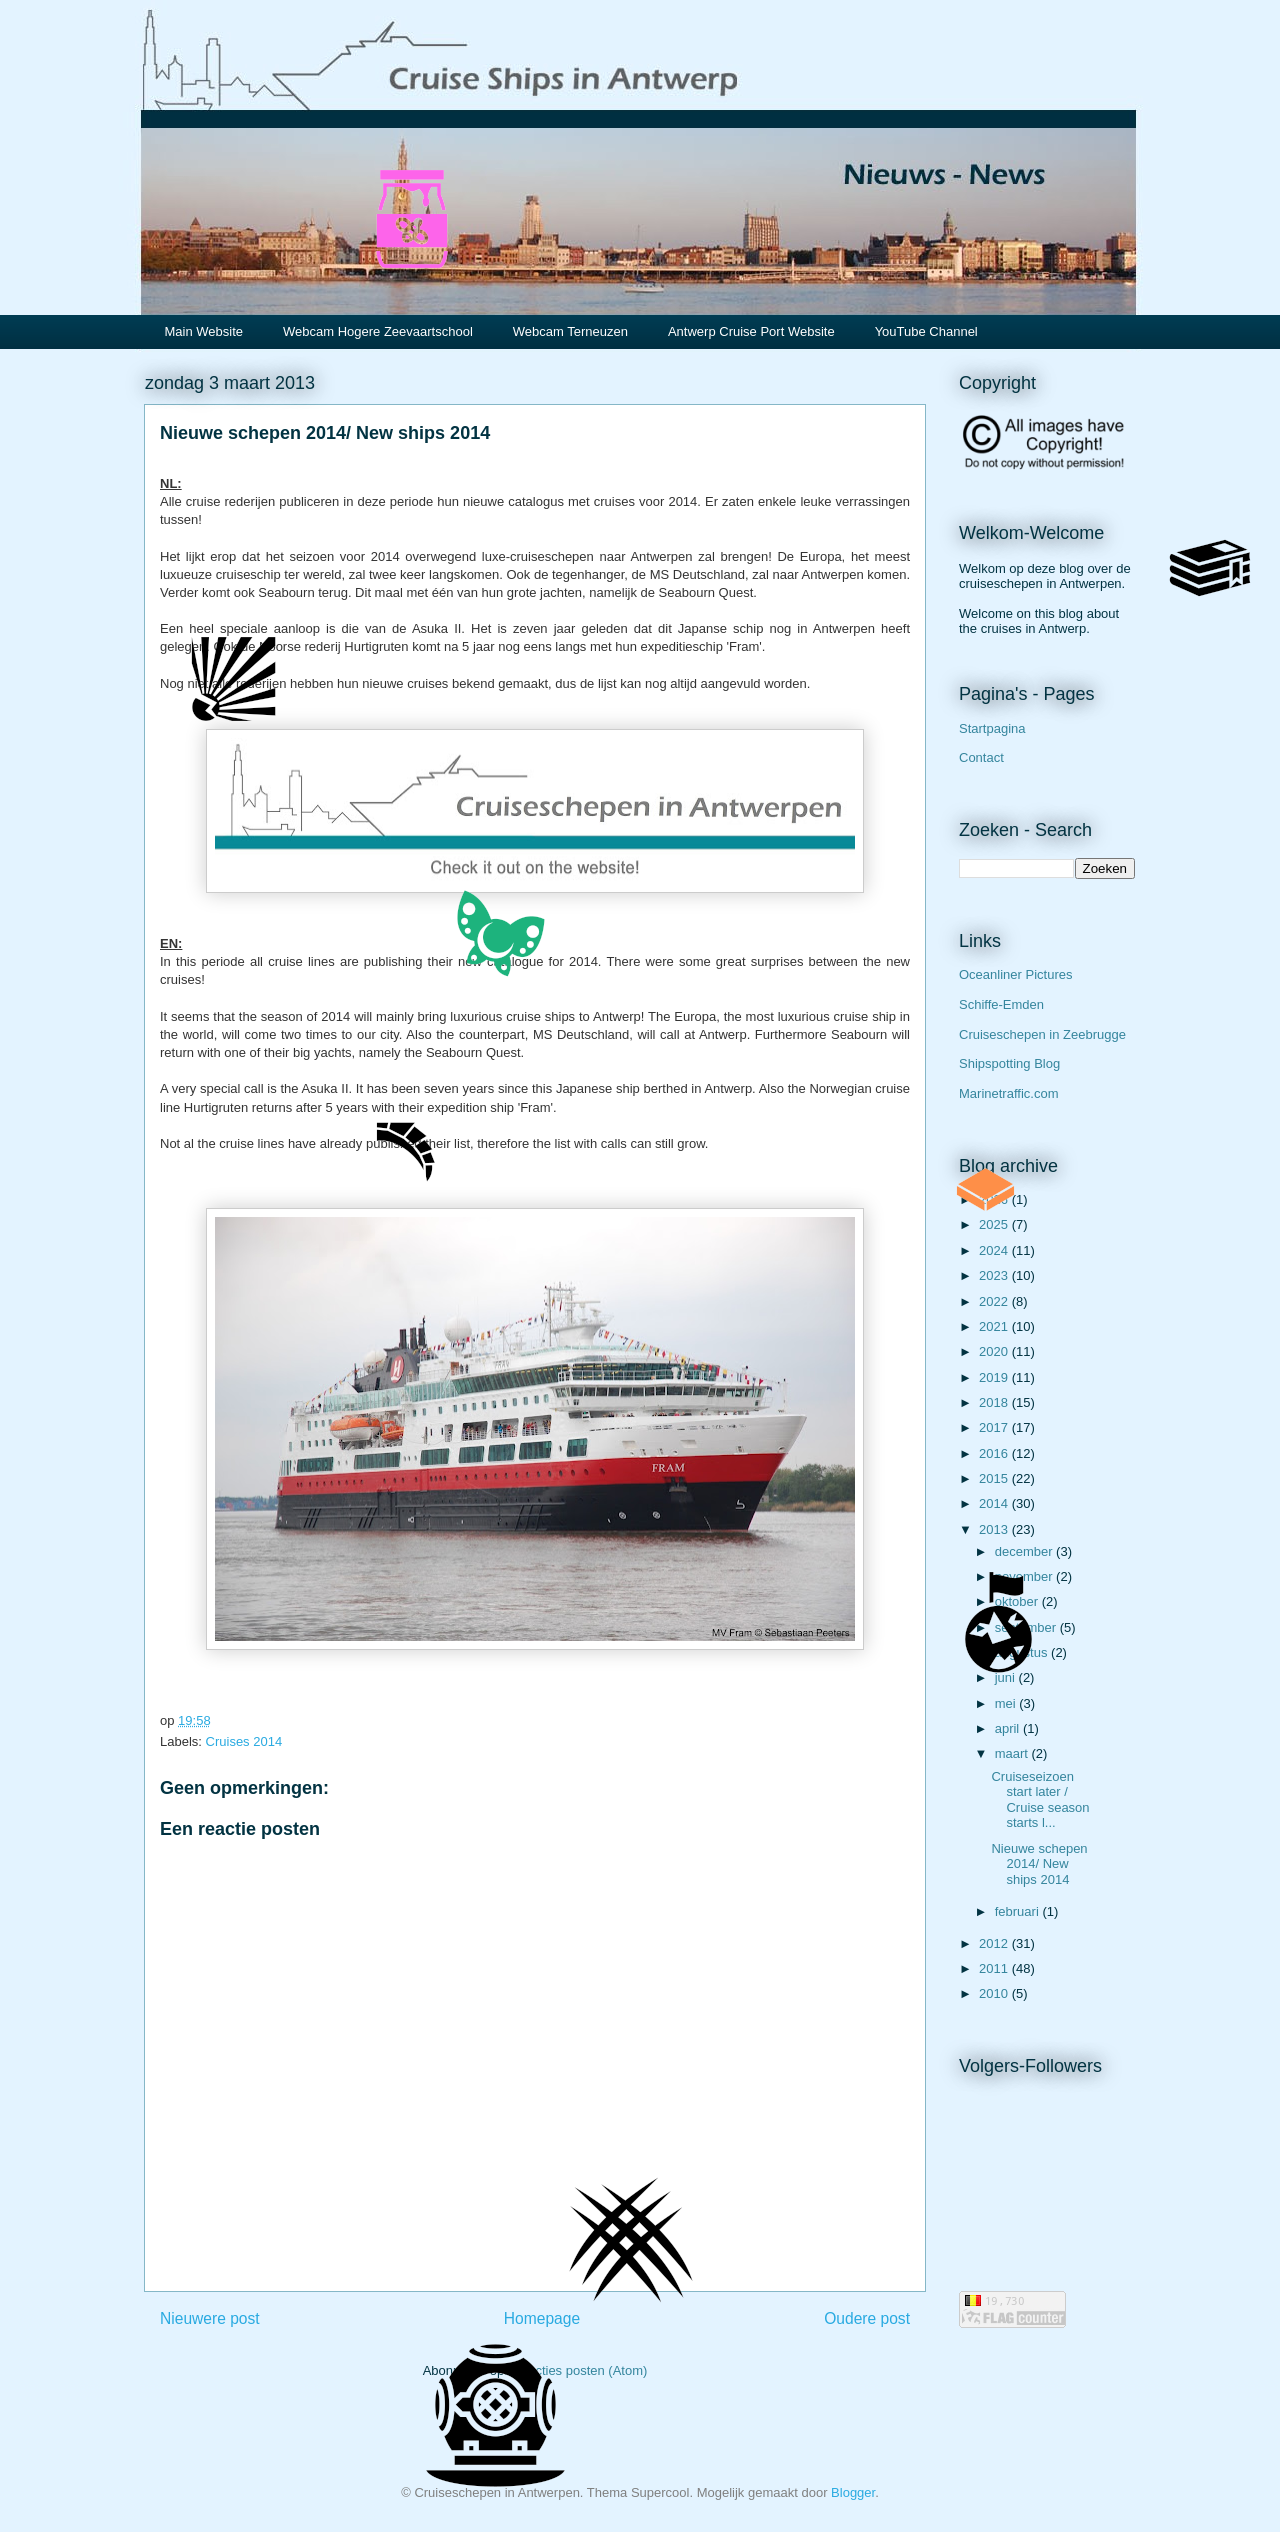 The width and height of the screenshot is (1280, 2532). Describe the element at coordinates (998, 1621) in the screenshot. I see `conquer or claim a planet in a strategy game` at that location.